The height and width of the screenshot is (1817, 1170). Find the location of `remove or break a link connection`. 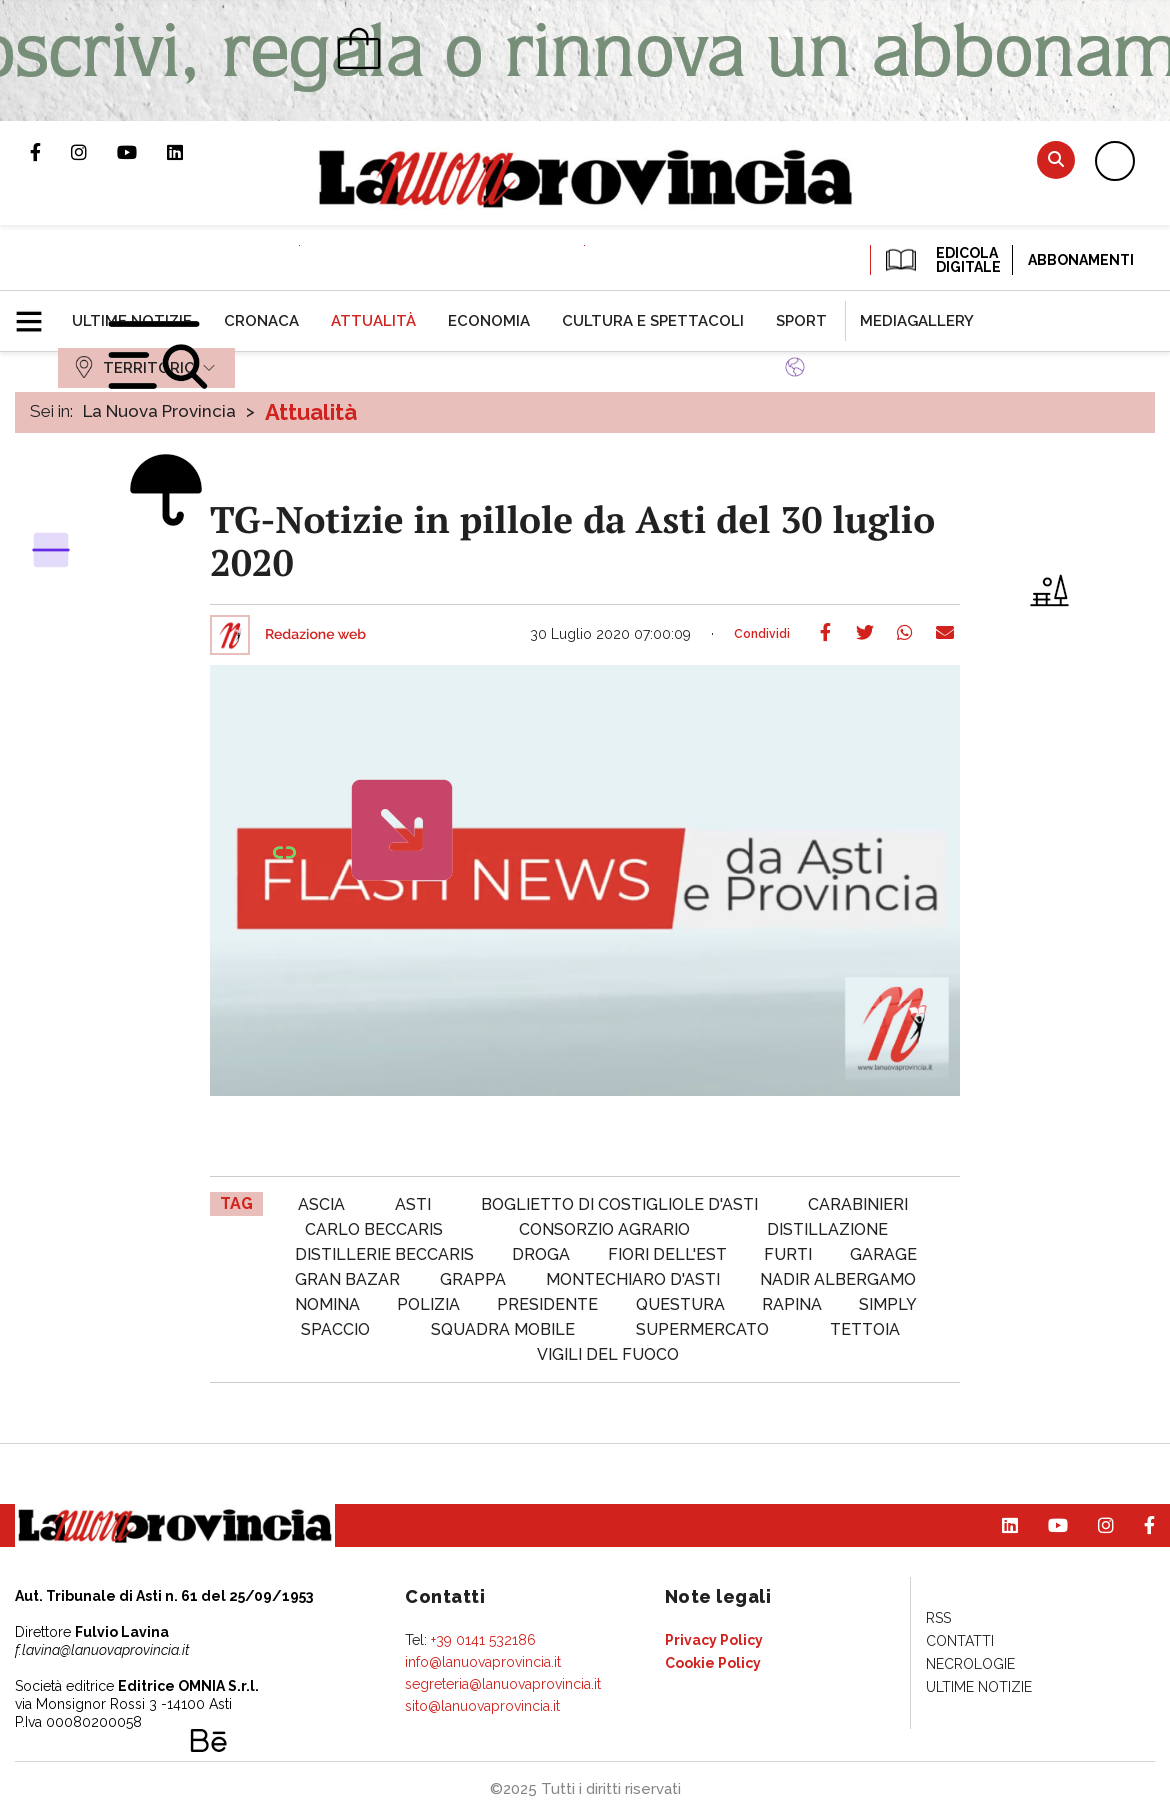

remove or break a link connection is located at coordinates (284, 852).